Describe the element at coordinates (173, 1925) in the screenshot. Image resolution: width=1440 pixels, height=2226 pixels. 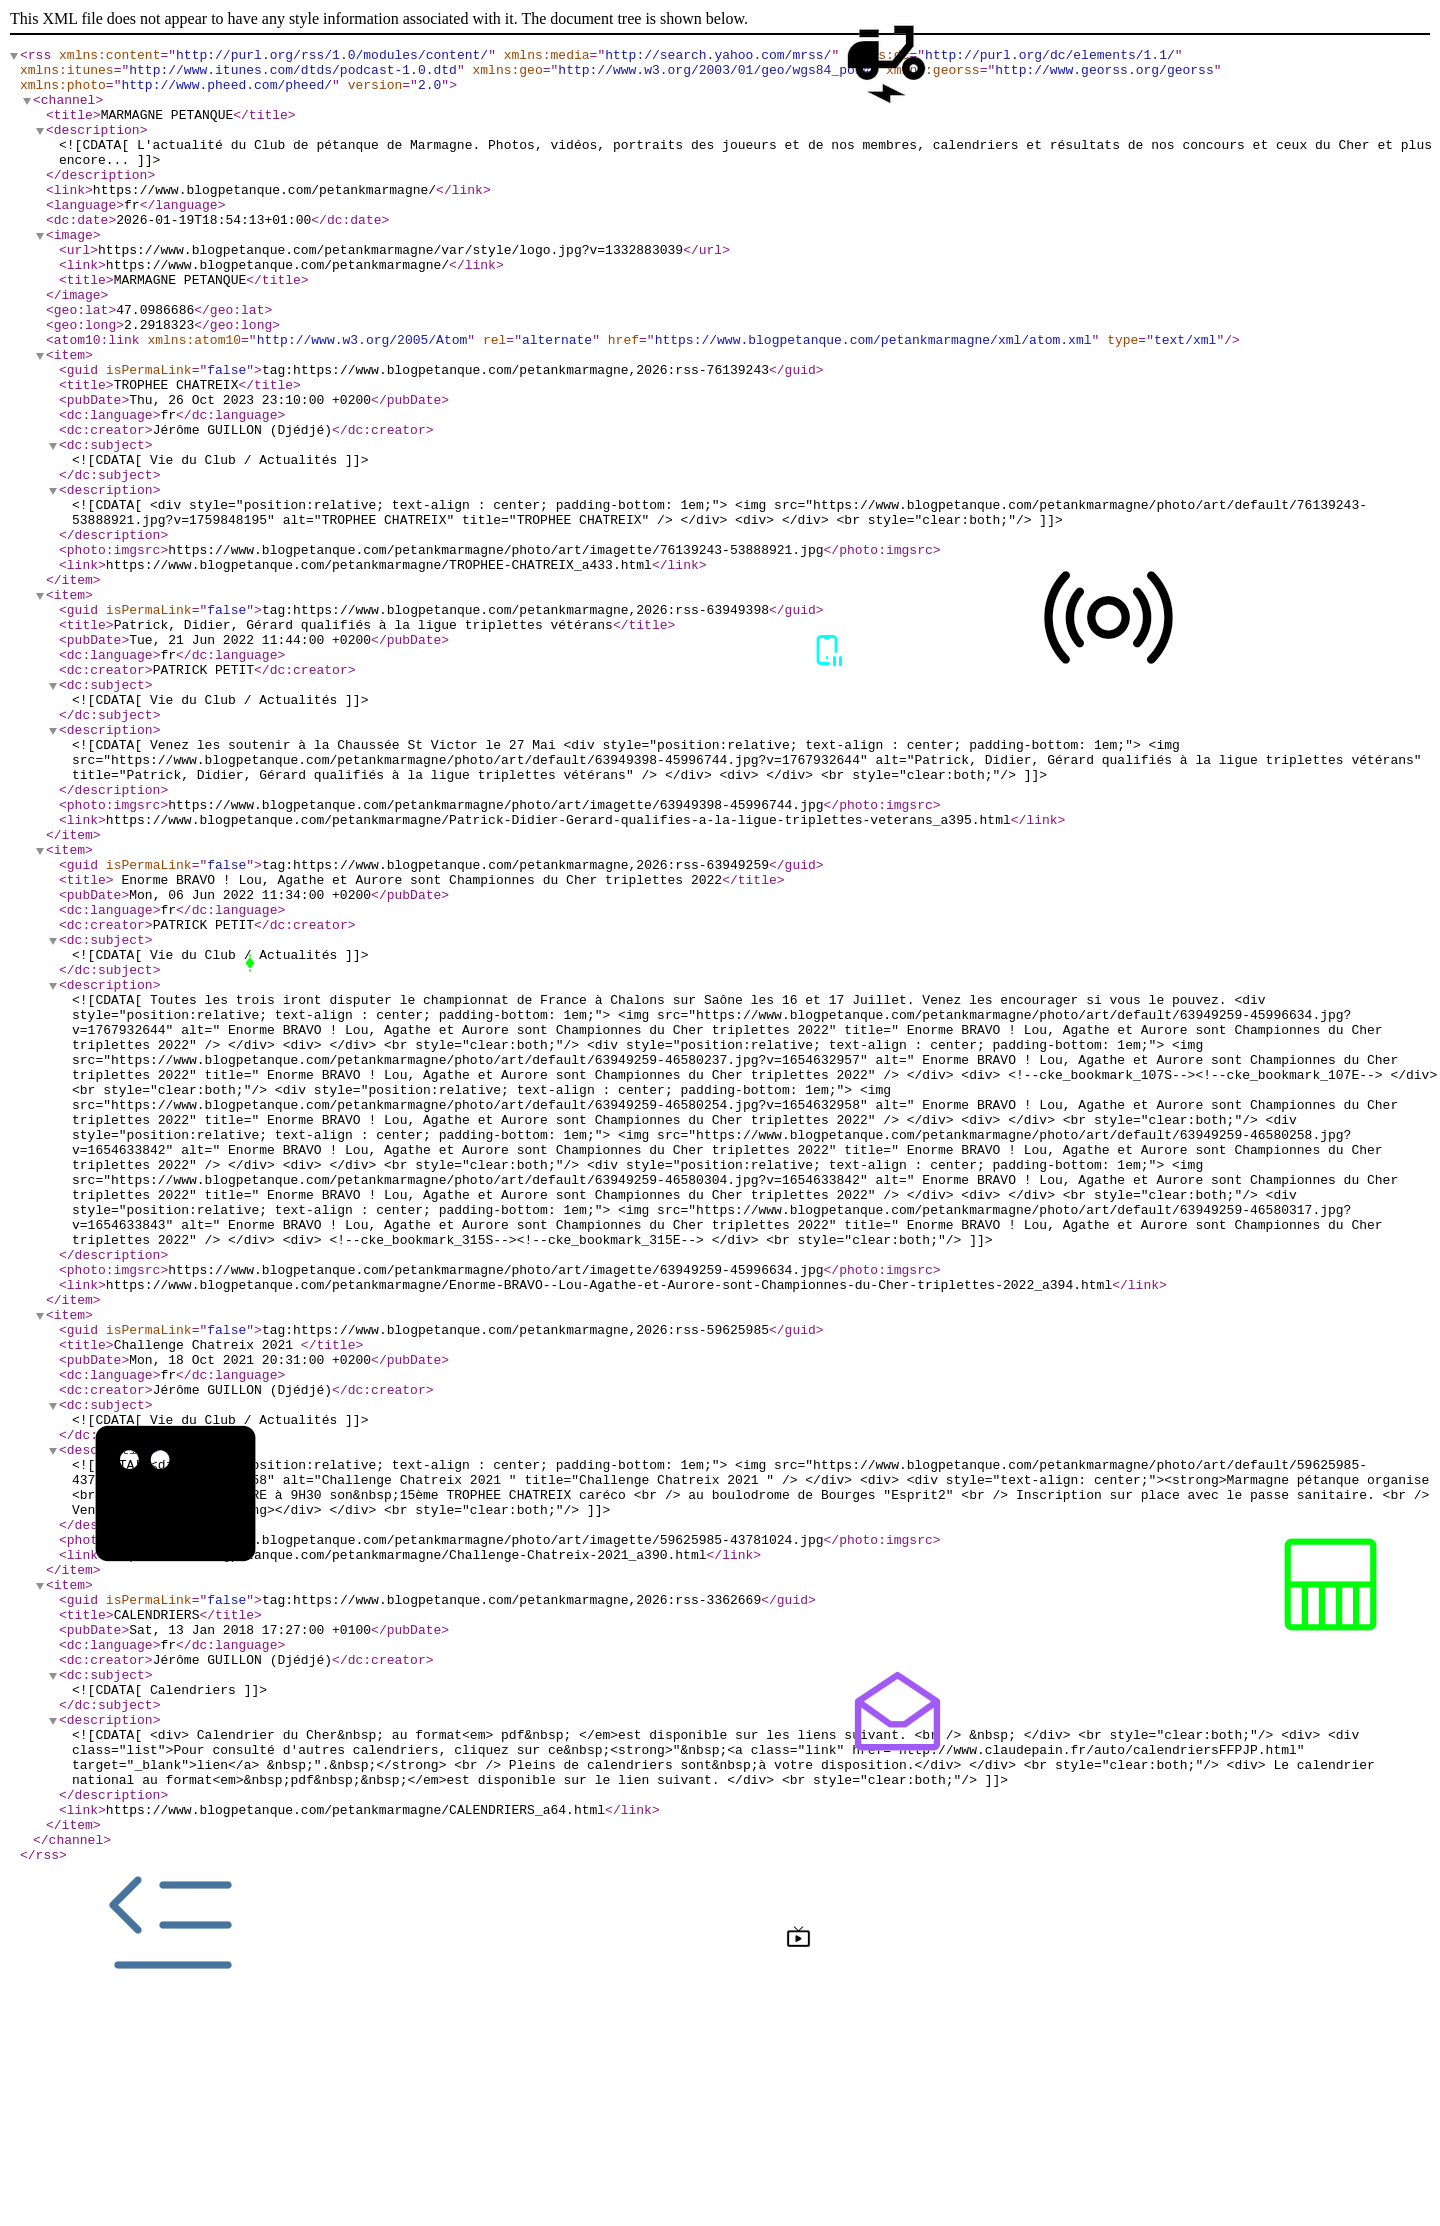
I see `decrease text indentation` at that location.